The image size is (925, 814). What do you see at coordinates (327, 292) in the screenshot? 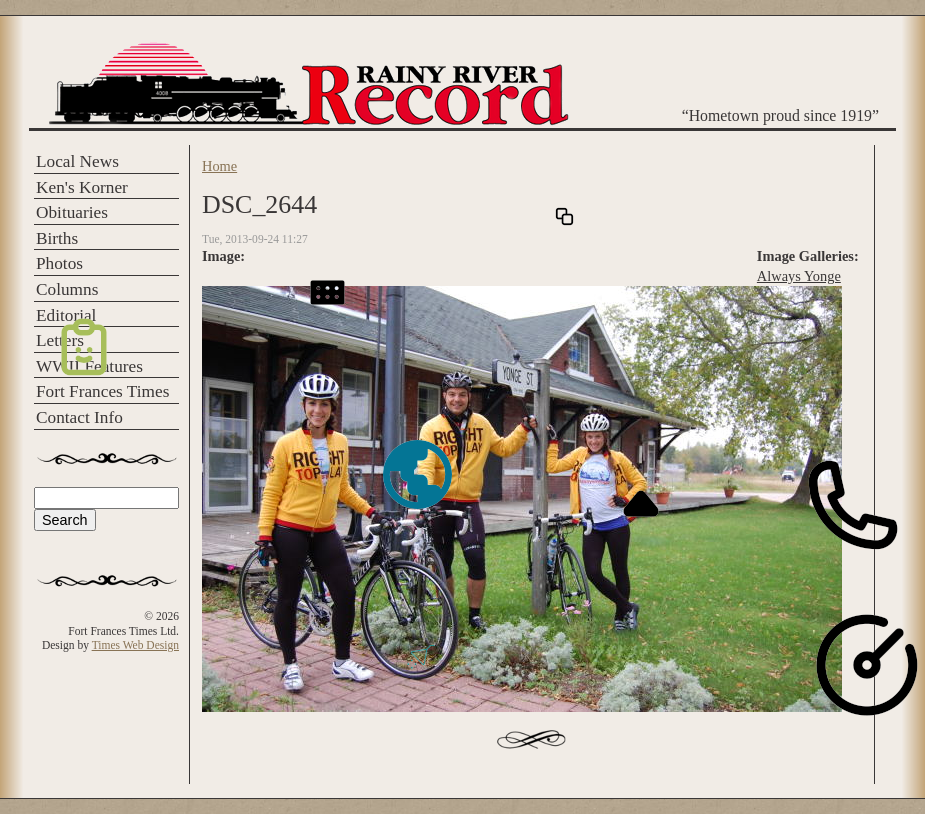
I see `drag to reorder or rearrange items` at bounding box center [327, 292].